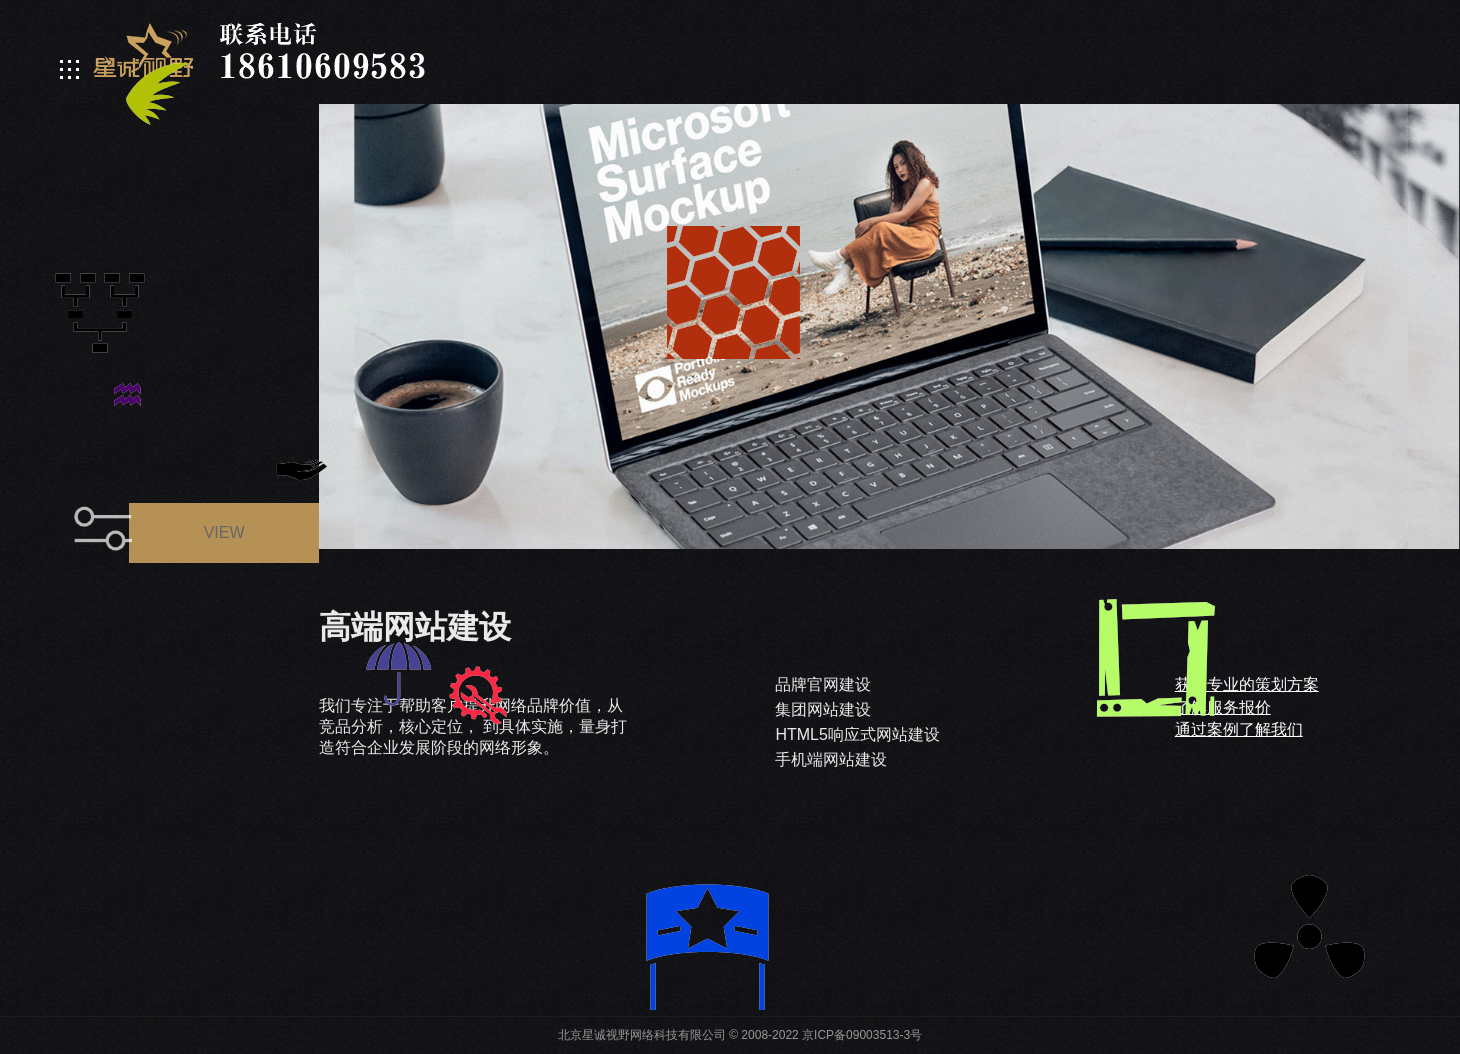  Describe the element at coordinates (302, 470) in the screenshot. I see `request or receive an item` at that location.